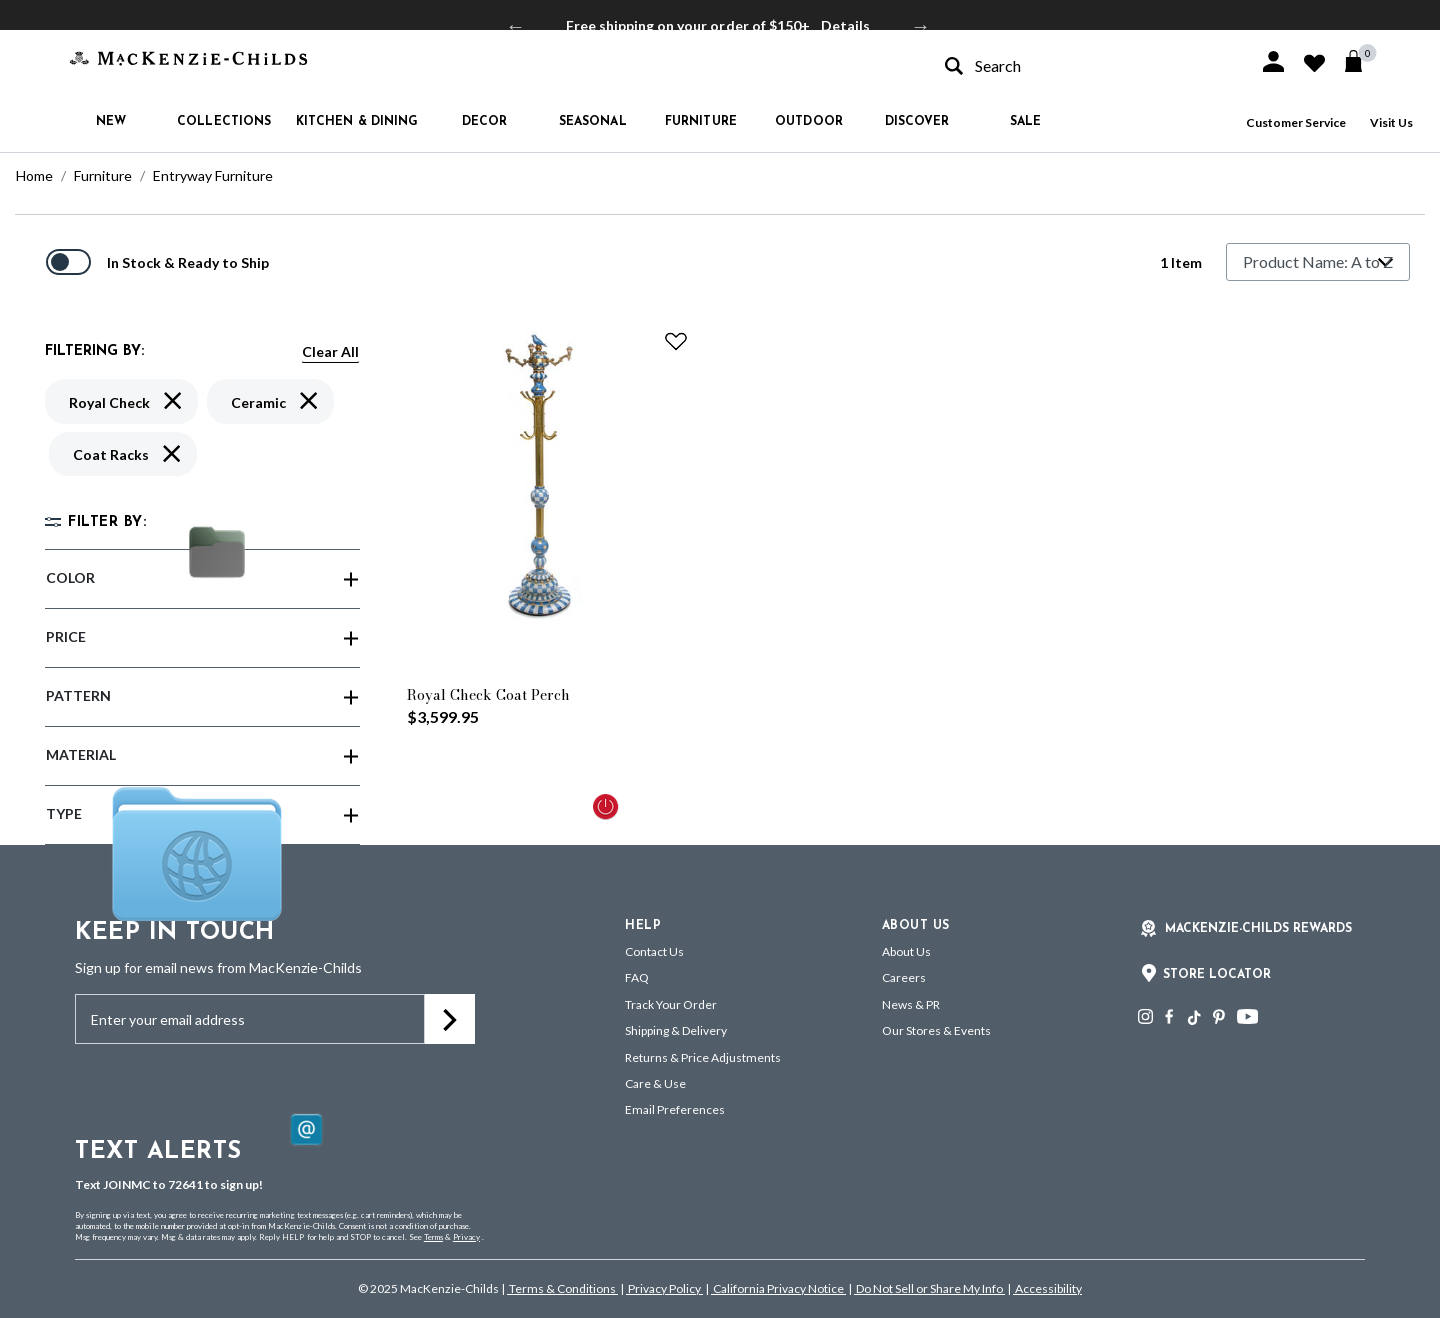  What do you see at coordinates (306, 1129) in the screenshot?
I see `manage account credentials and login settings` at bounding box center [306, 1129].